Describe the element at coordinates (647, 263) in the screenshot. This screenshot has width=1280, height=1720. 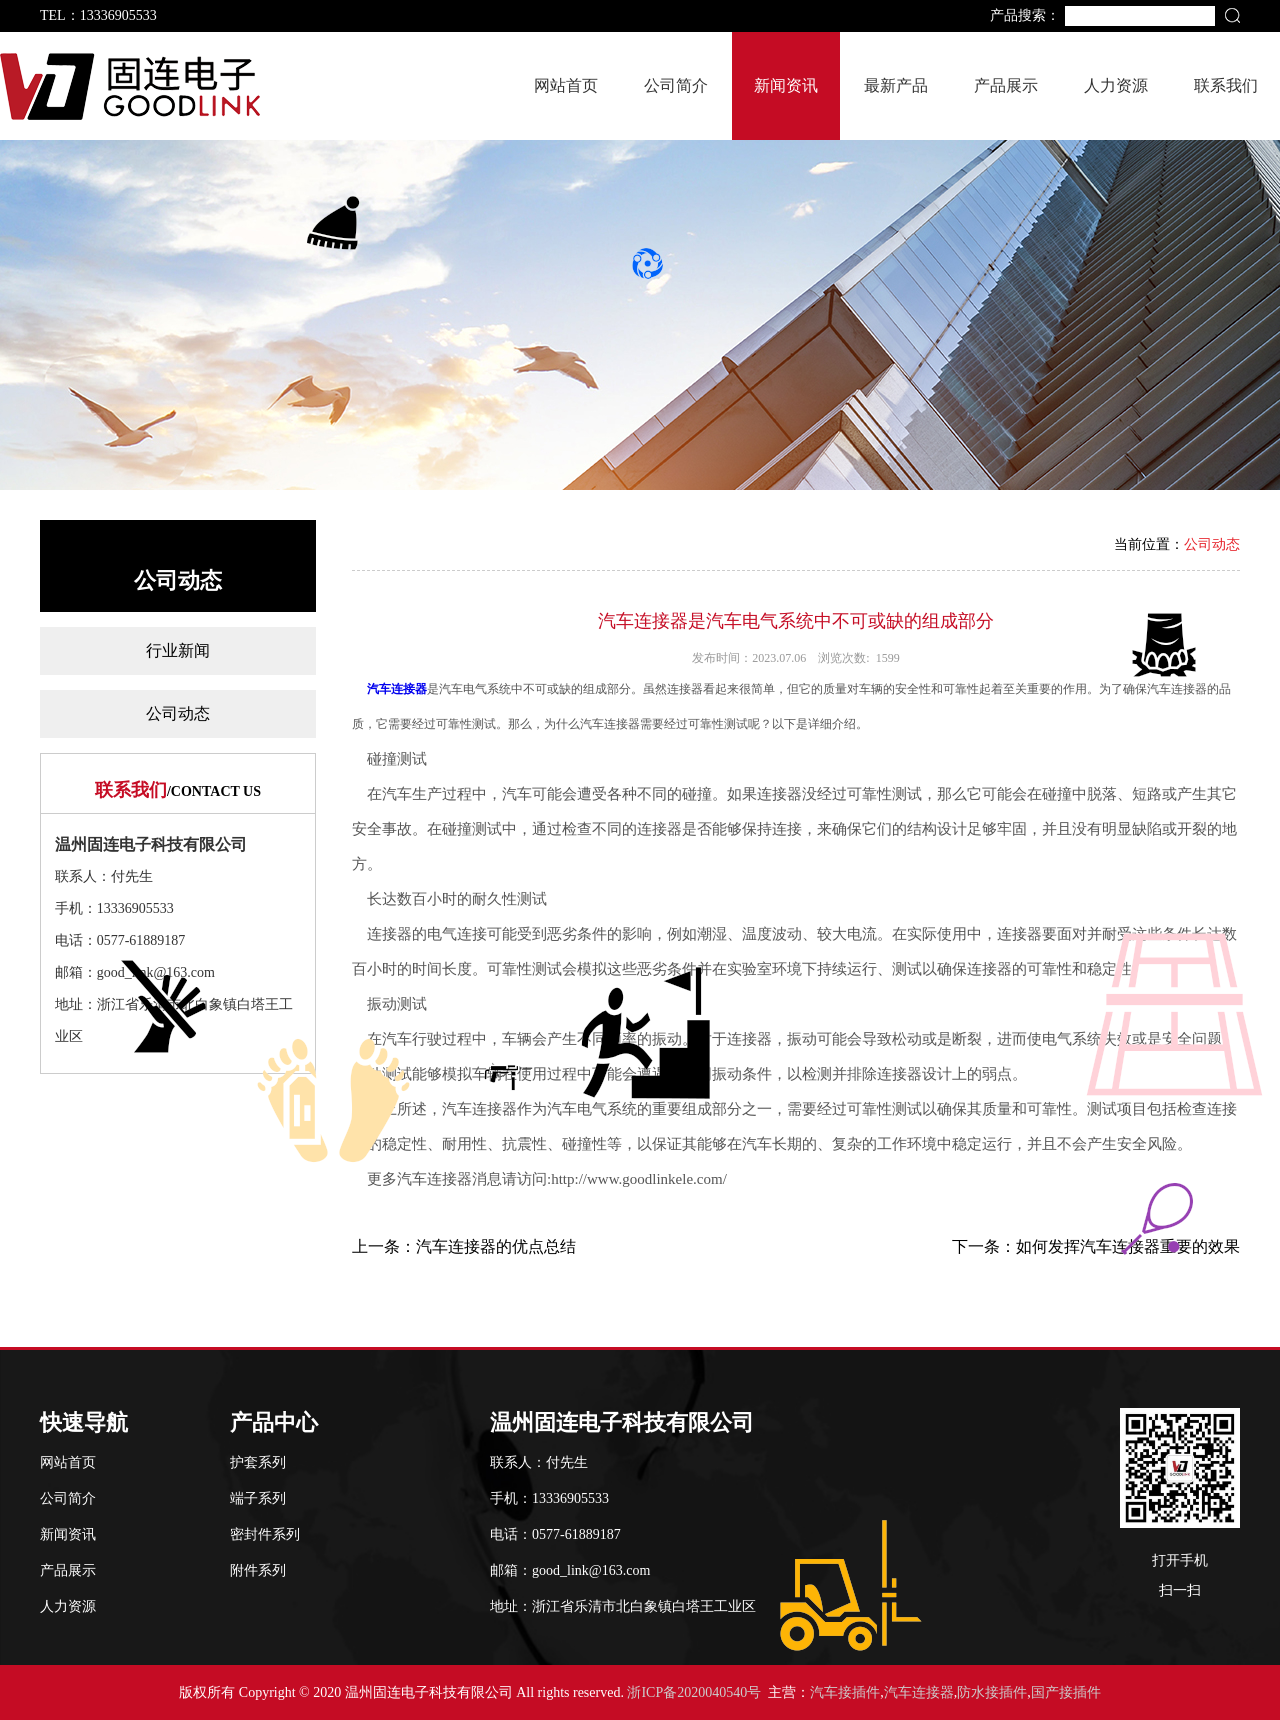
I see `decorative symbol representing infinity or interconnection` at that location.